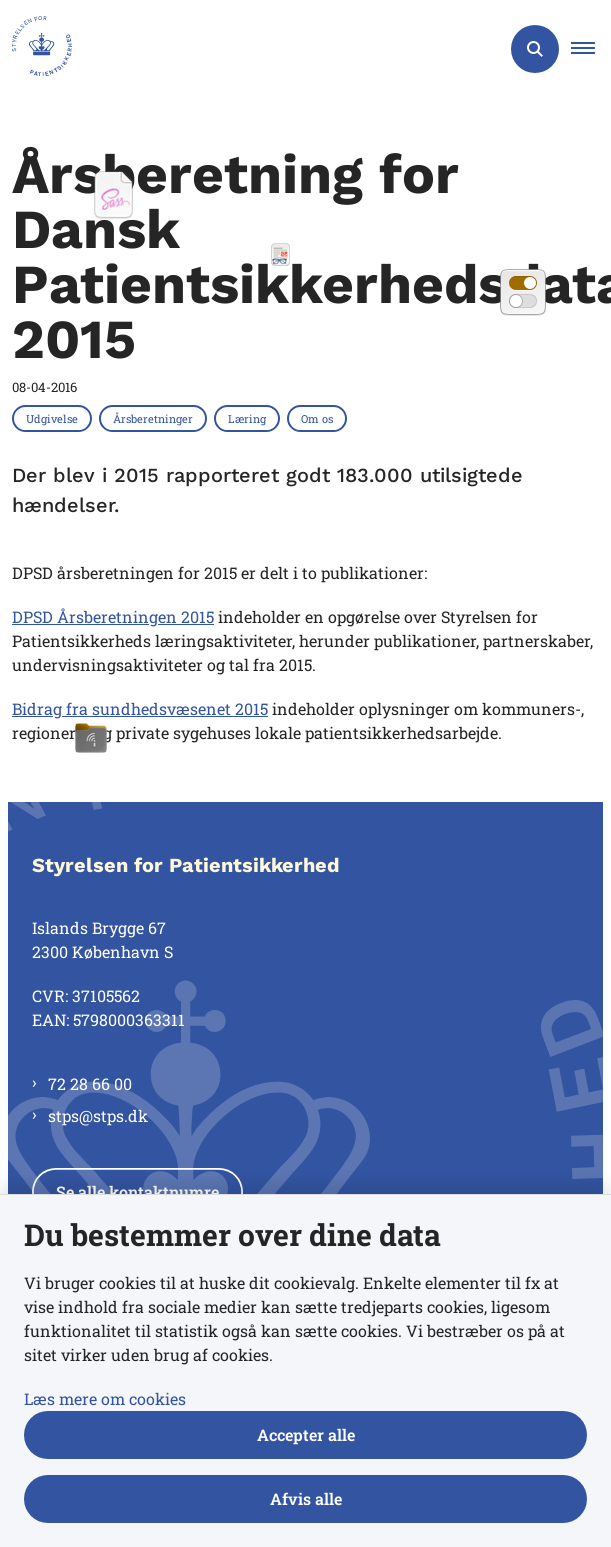 The image size is (611, 1547). I want to click on scss/sass stylesheet file, so click(113, 194).